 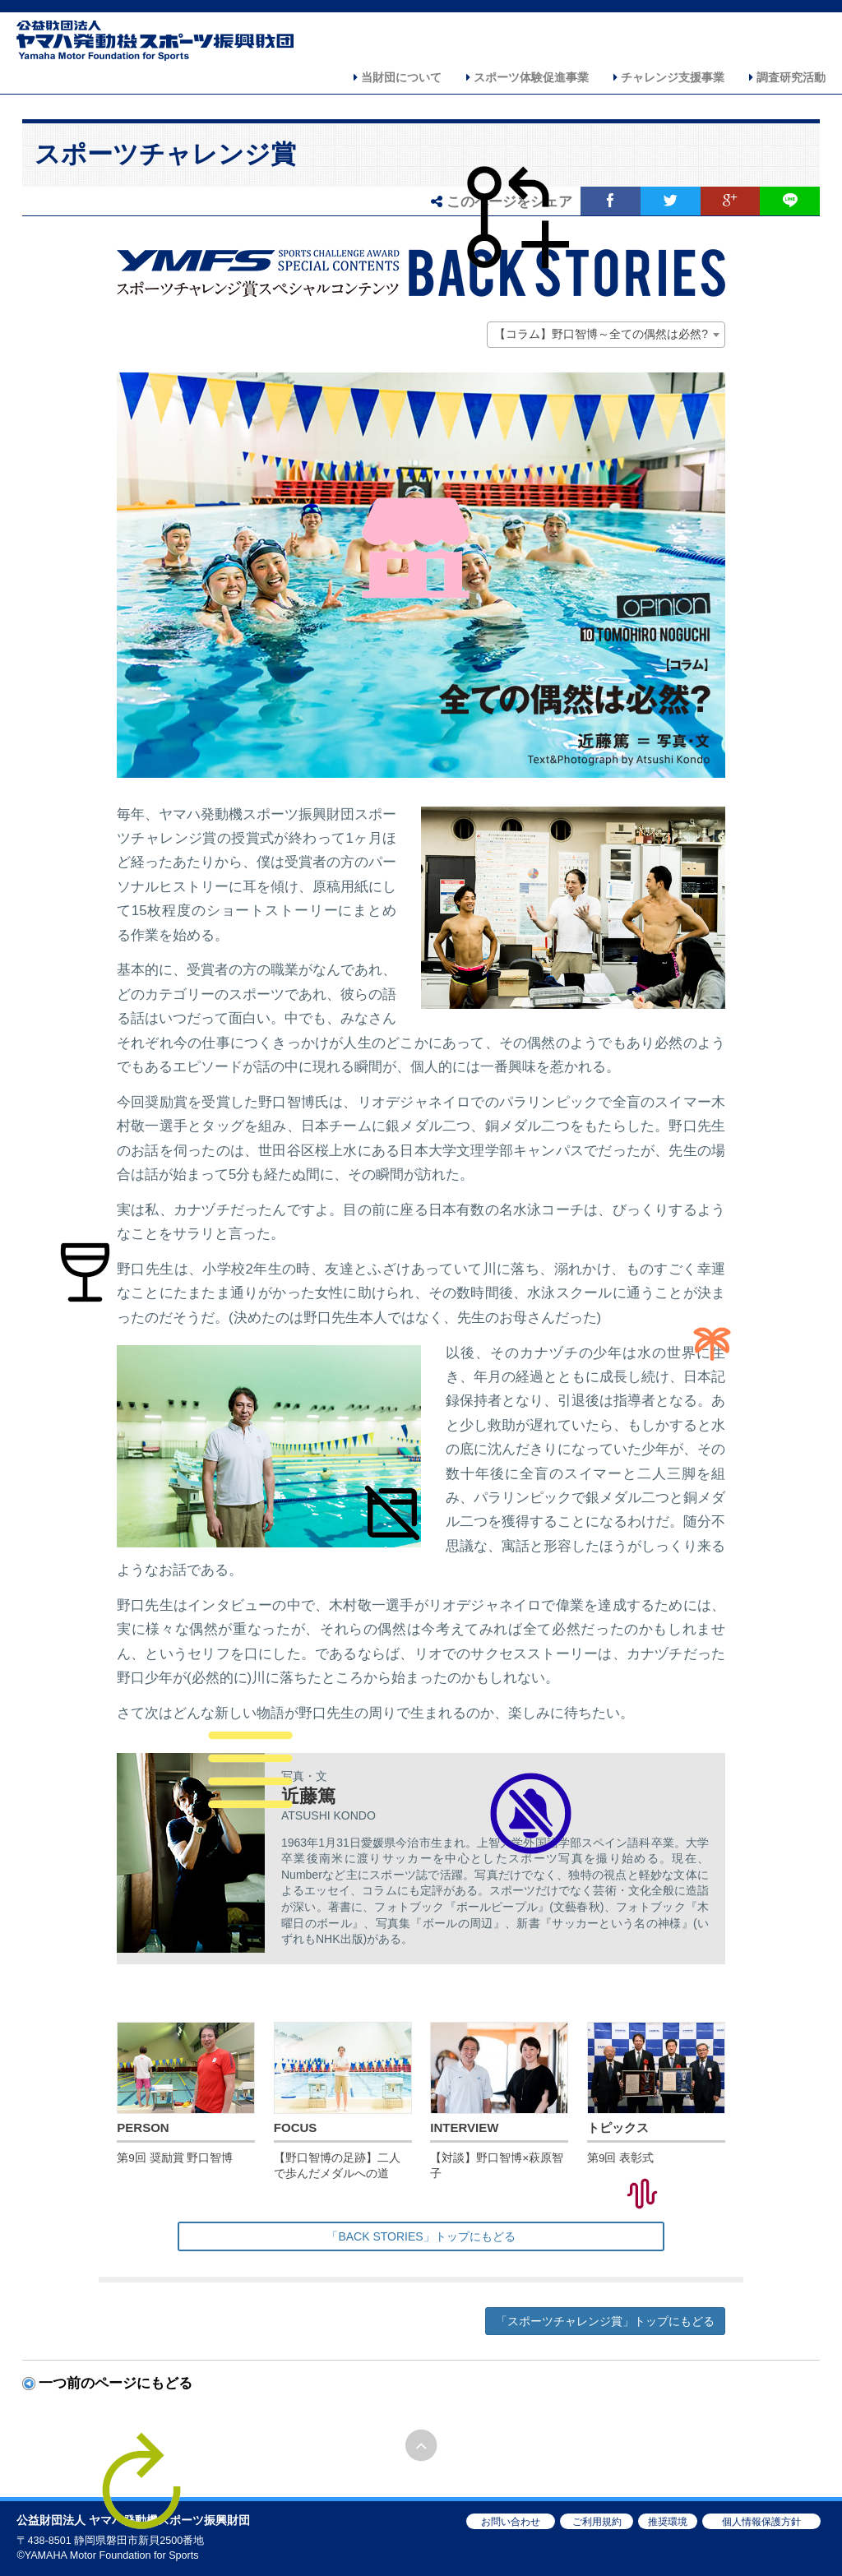 I want to click on indicates a tropical or vacation-related category, so click(x=712, y=1343).